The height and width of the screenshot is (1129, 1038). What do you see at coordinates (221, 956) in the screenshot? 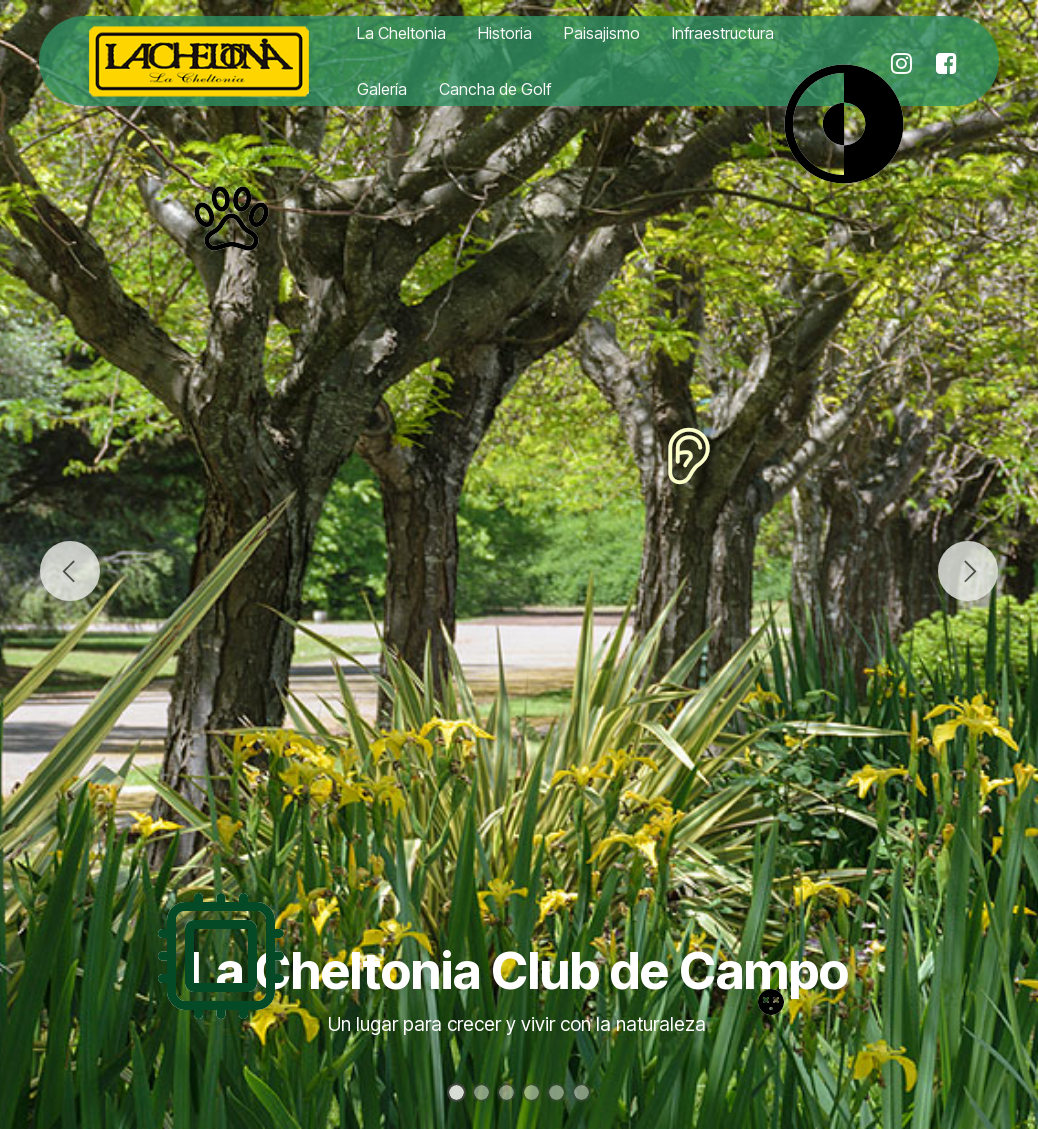
I see `view hardware or system specifications` at bounding box center [221, 956].